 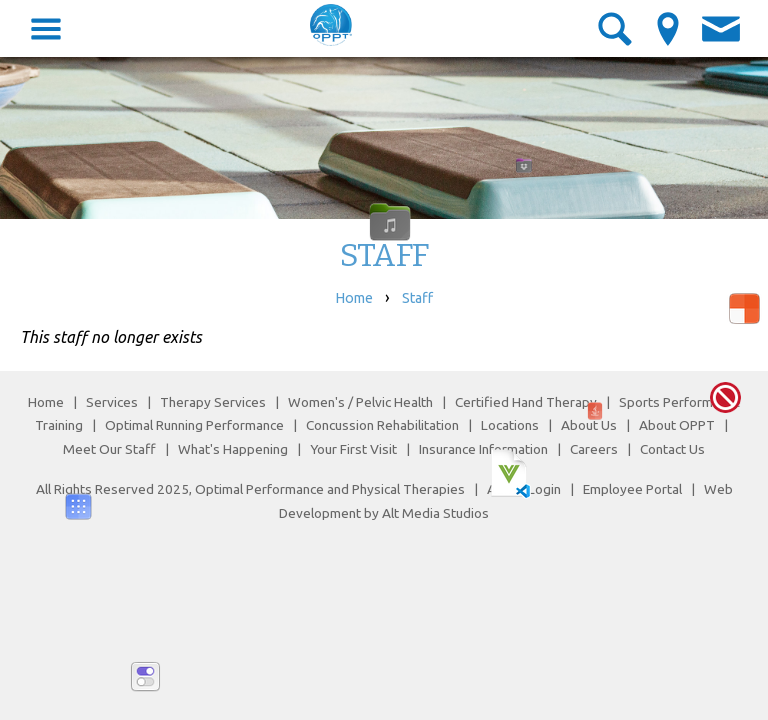 I want to click on java archive file (.jar), so click(x=595, y=411).